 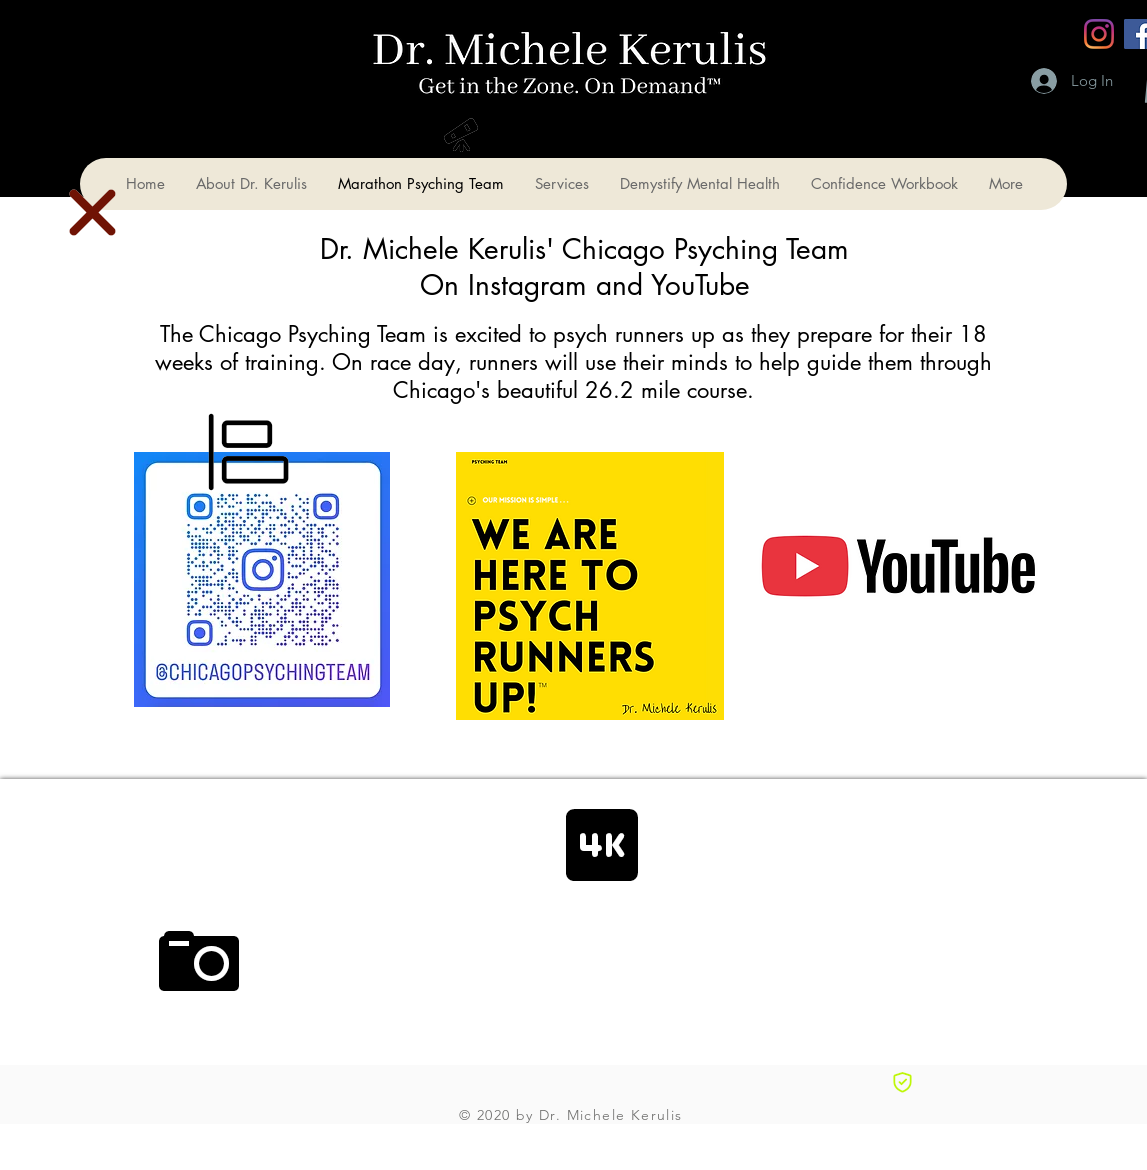 I want to click on close or dismiss a dialog, so click(x=92, y=212).